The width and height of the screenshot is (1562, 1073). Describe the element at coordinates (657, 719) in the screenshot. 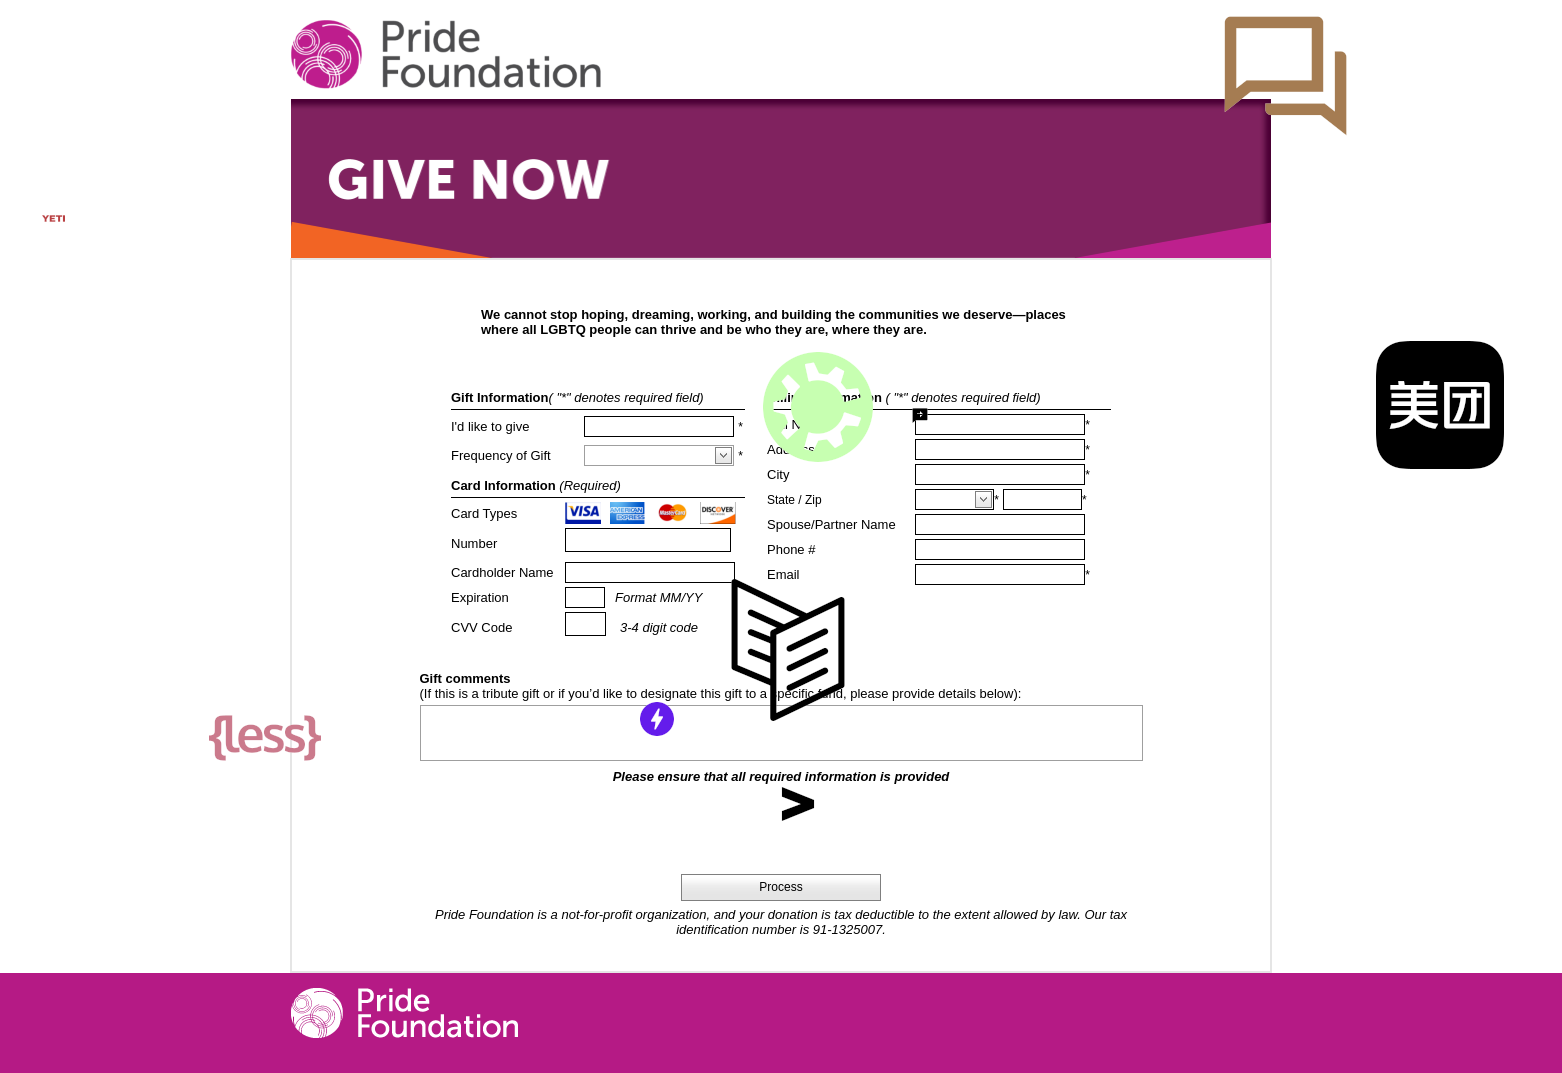

I see `AMP (Accelerated Mobile Pages) logo` at that location.